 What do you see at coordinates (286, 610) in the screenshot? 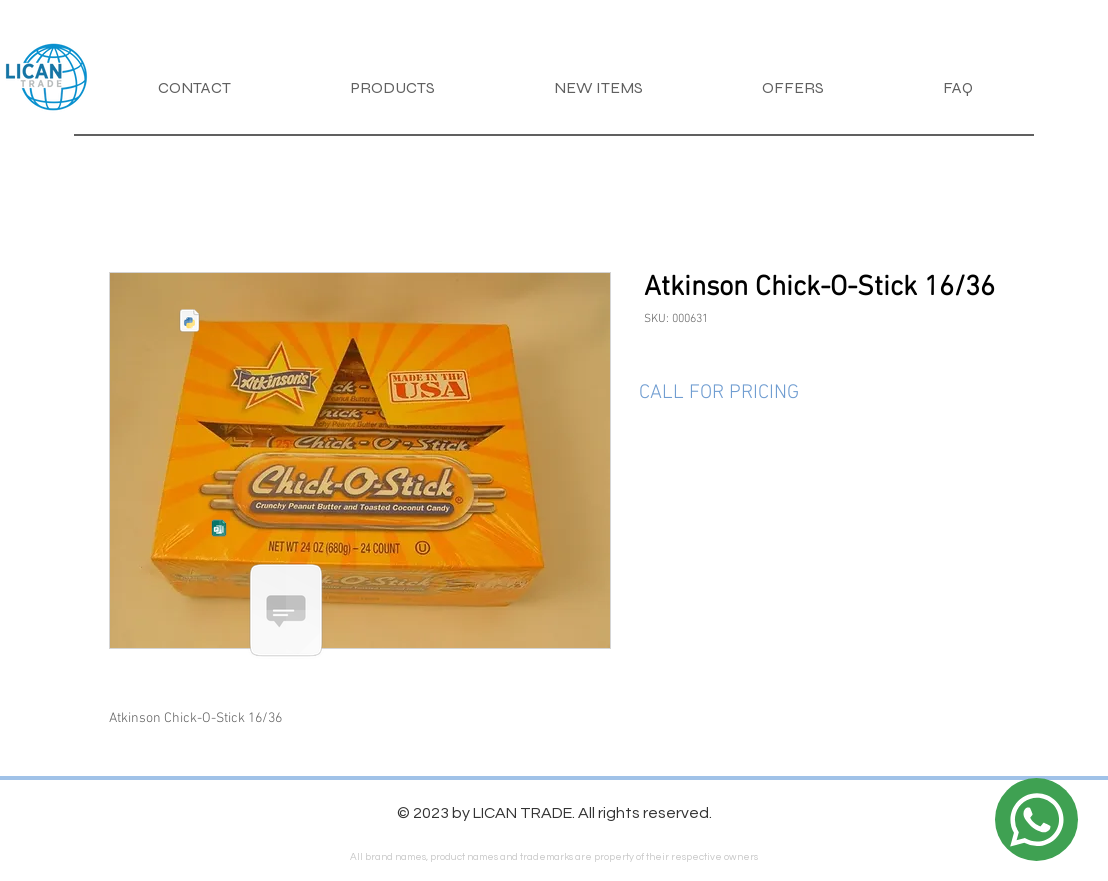
I see `a SAMI subtitle or caption file` at bounding box center [286, 610].